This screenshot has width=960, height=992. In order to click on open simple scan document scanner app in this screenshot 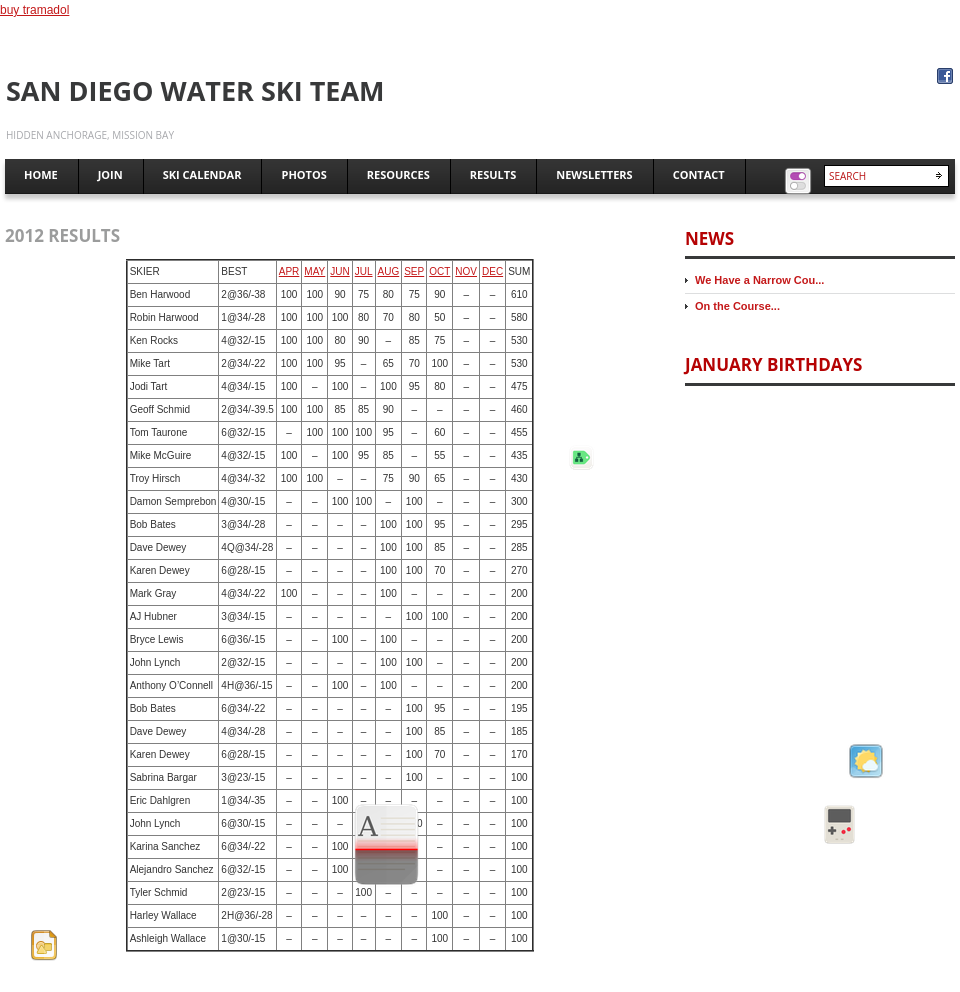, I will do `click(386, 844)`.